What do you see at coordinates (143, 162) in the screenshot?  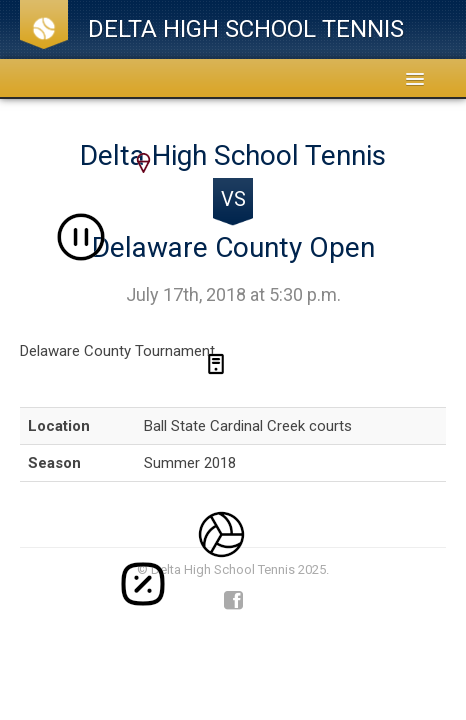 I see `browse dessert or ice cream options` at bounding box center [143, 162].